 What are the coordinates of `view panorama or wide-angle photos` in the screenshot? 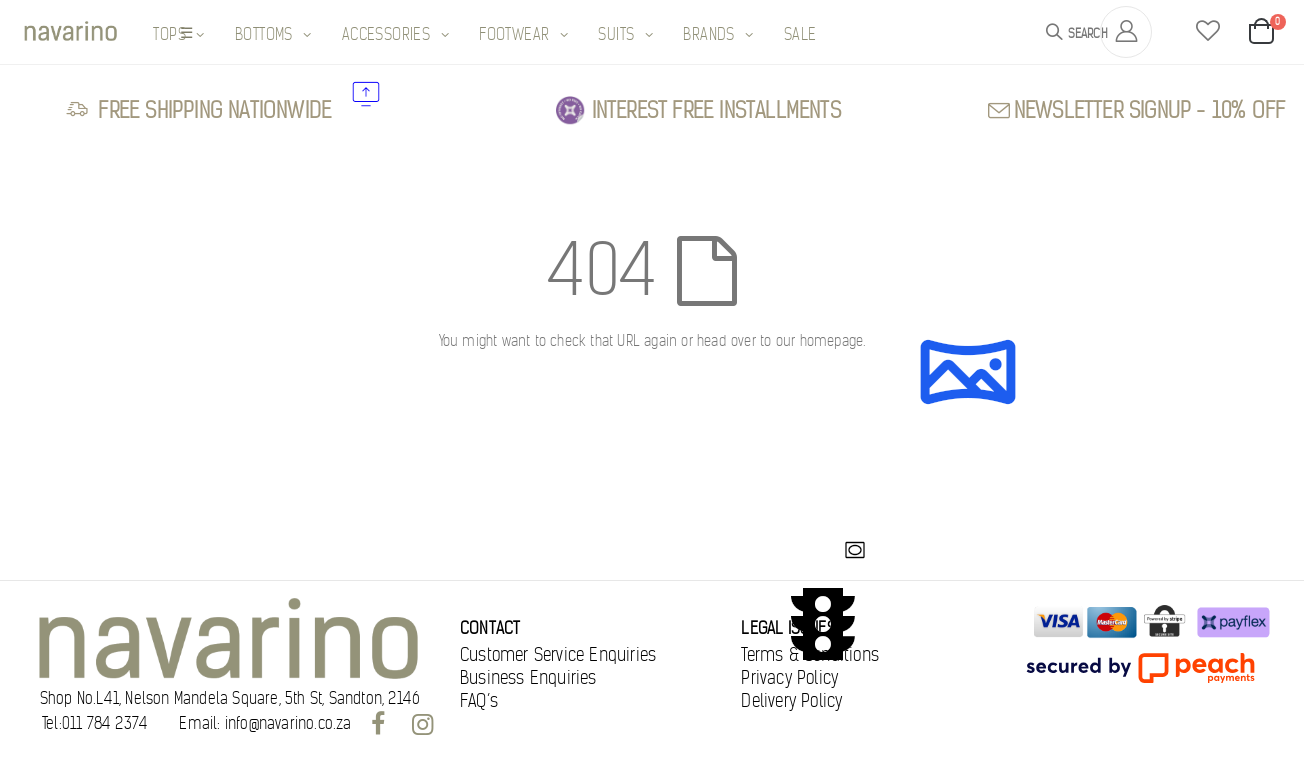 It's located at (968, 372).